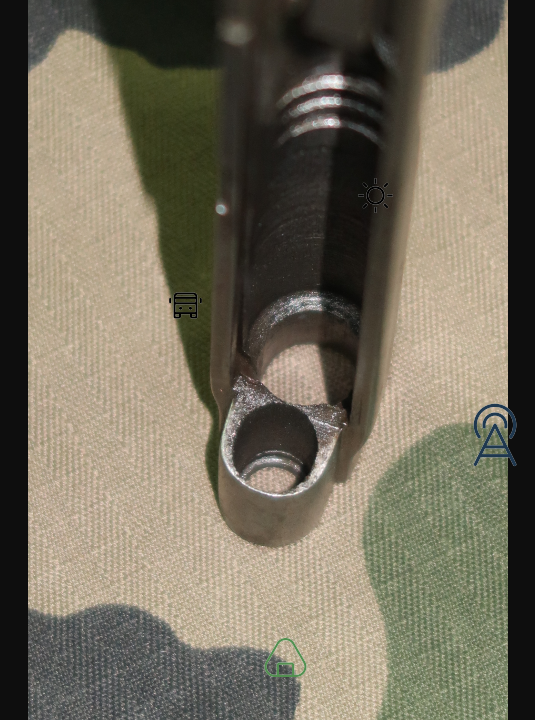  What do you see at coordinates (375, 195) in the screenshot?
I see `switch to light mode` at bounding box center [375, 195].